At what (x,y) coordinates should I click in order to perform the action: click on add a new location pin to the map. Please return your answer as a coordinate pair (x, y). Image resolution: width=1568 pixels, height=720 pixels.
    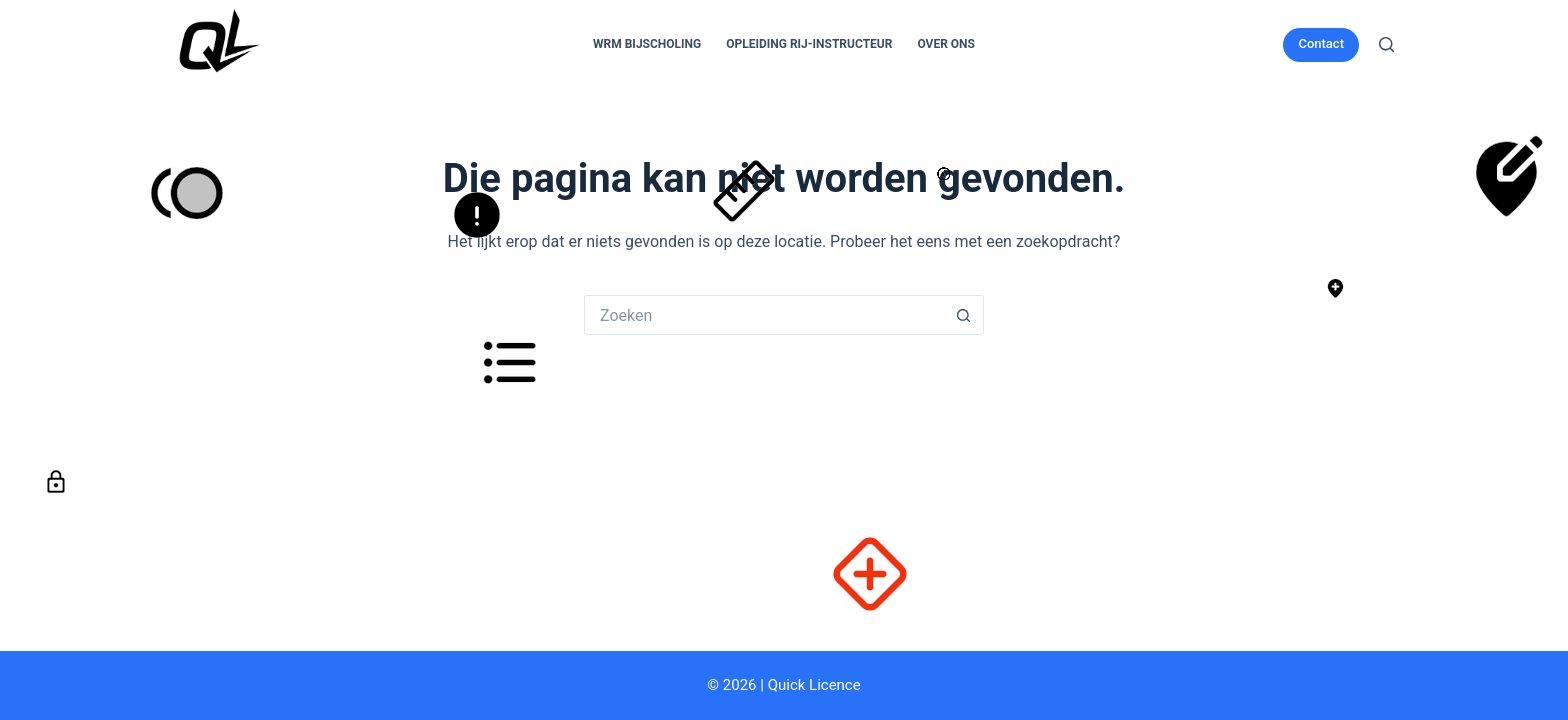
    Looking at the image, I should click on (1335, 288).